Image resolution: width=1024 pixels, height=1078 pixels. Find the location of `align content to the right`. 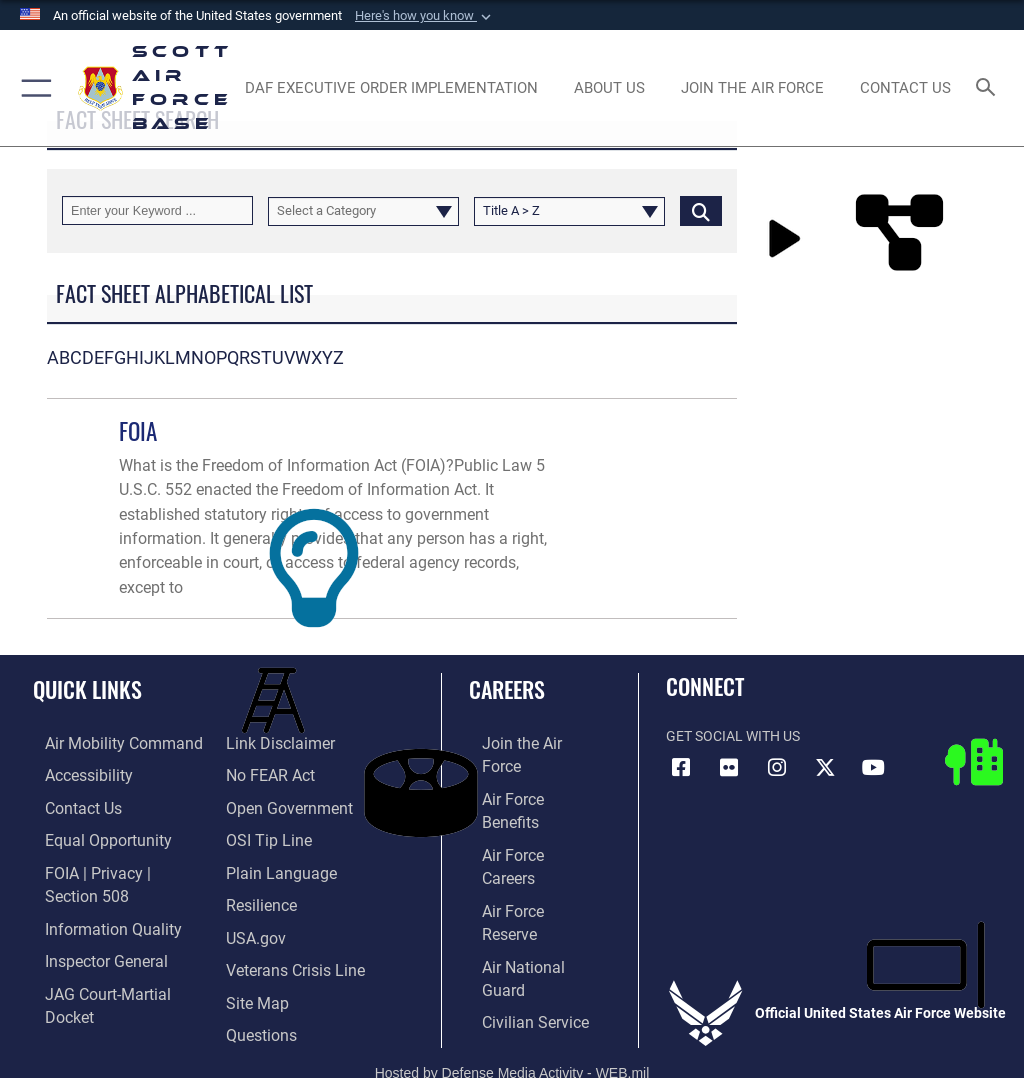

align content to the right is located at coordinates (928, 965).